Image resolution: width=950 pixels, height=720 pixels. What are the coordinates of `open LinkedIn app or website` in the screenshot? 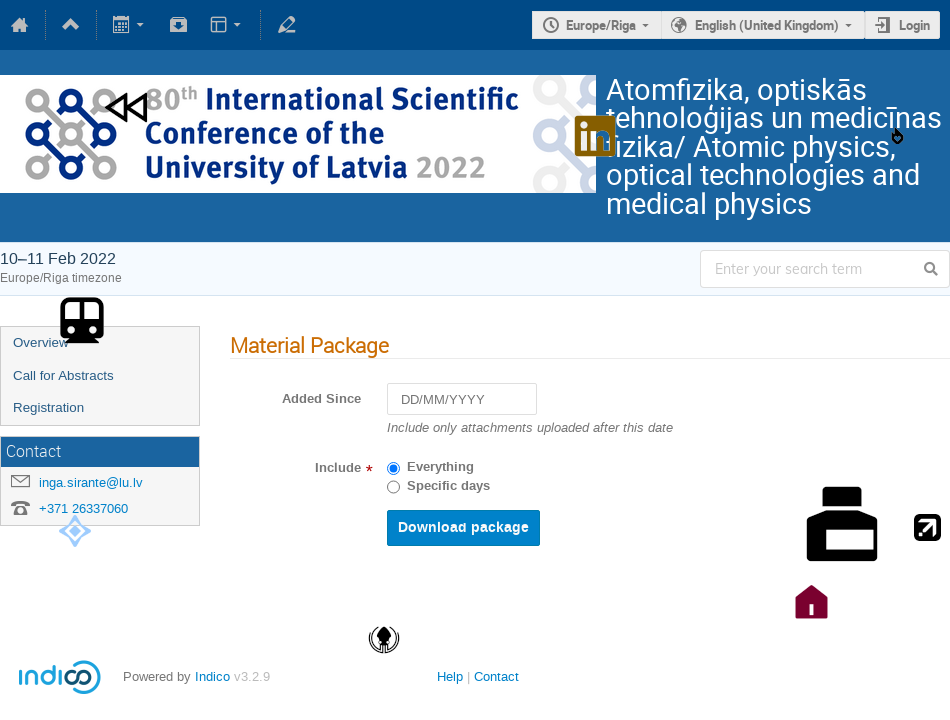 It's located at (595, 136).